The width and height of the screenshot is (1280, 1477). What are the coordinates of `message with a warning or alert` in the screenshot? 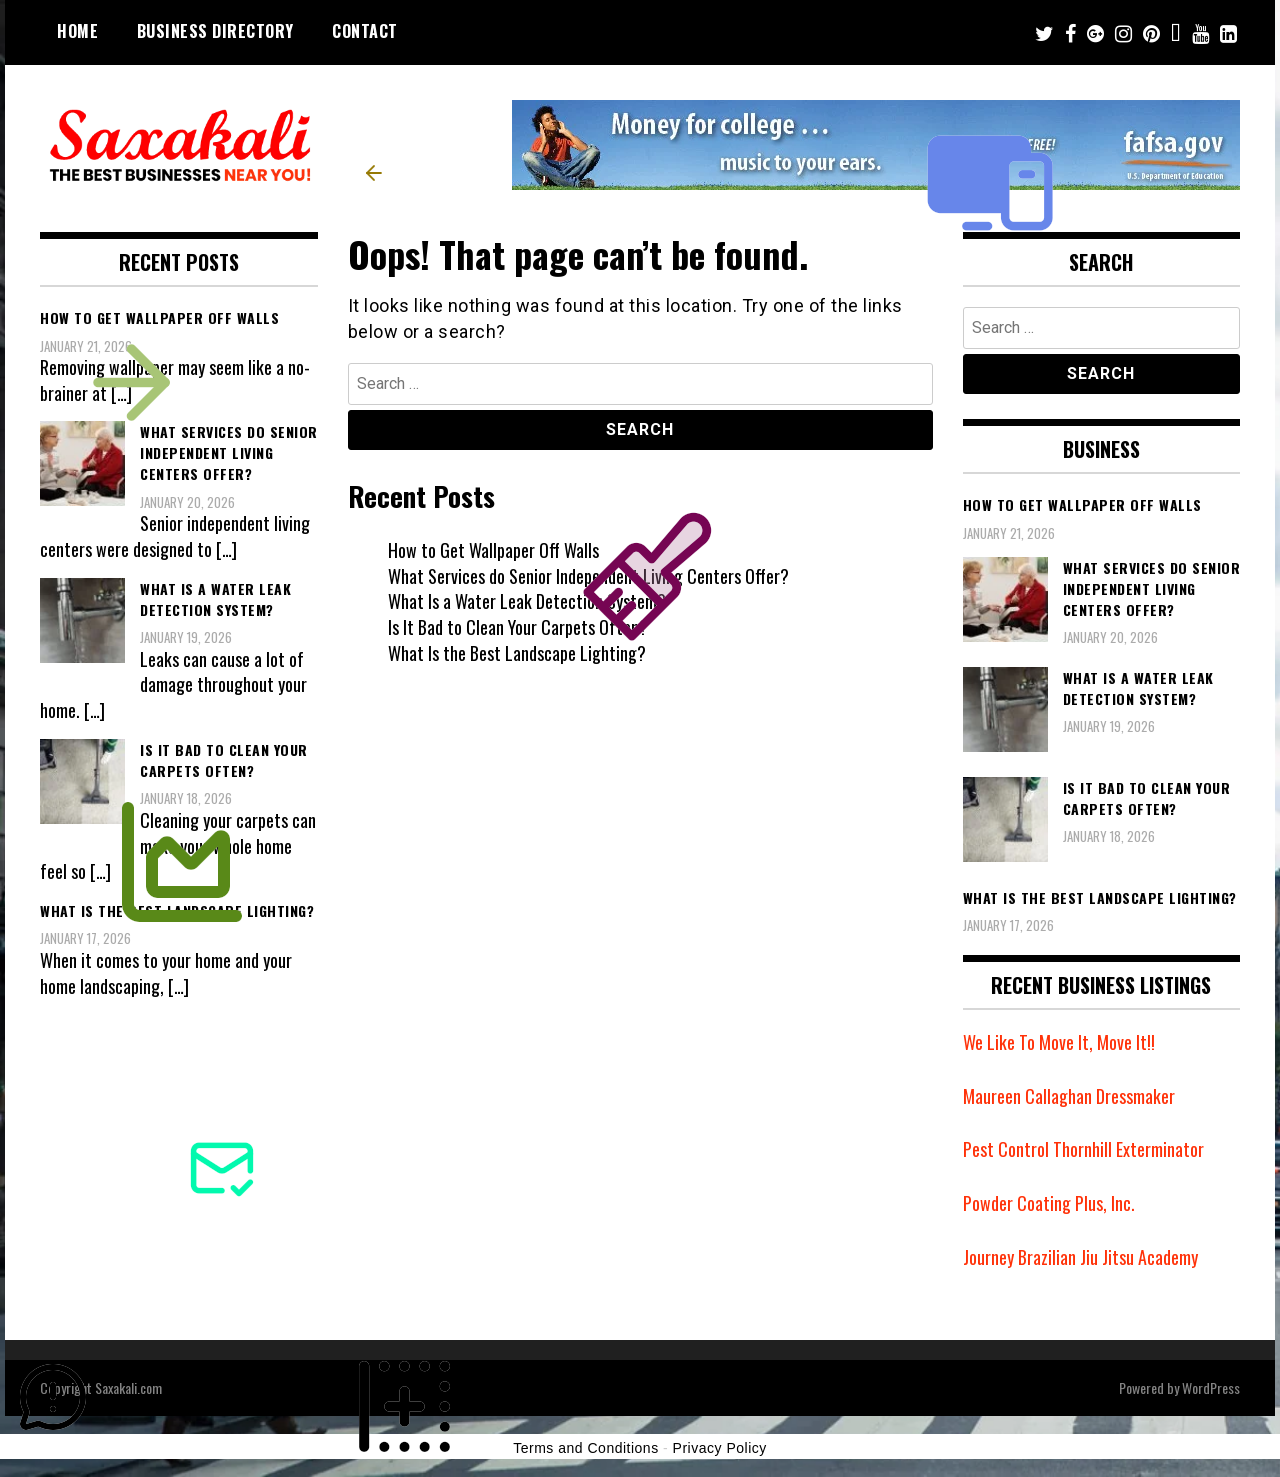 It's located at (53, 1397).